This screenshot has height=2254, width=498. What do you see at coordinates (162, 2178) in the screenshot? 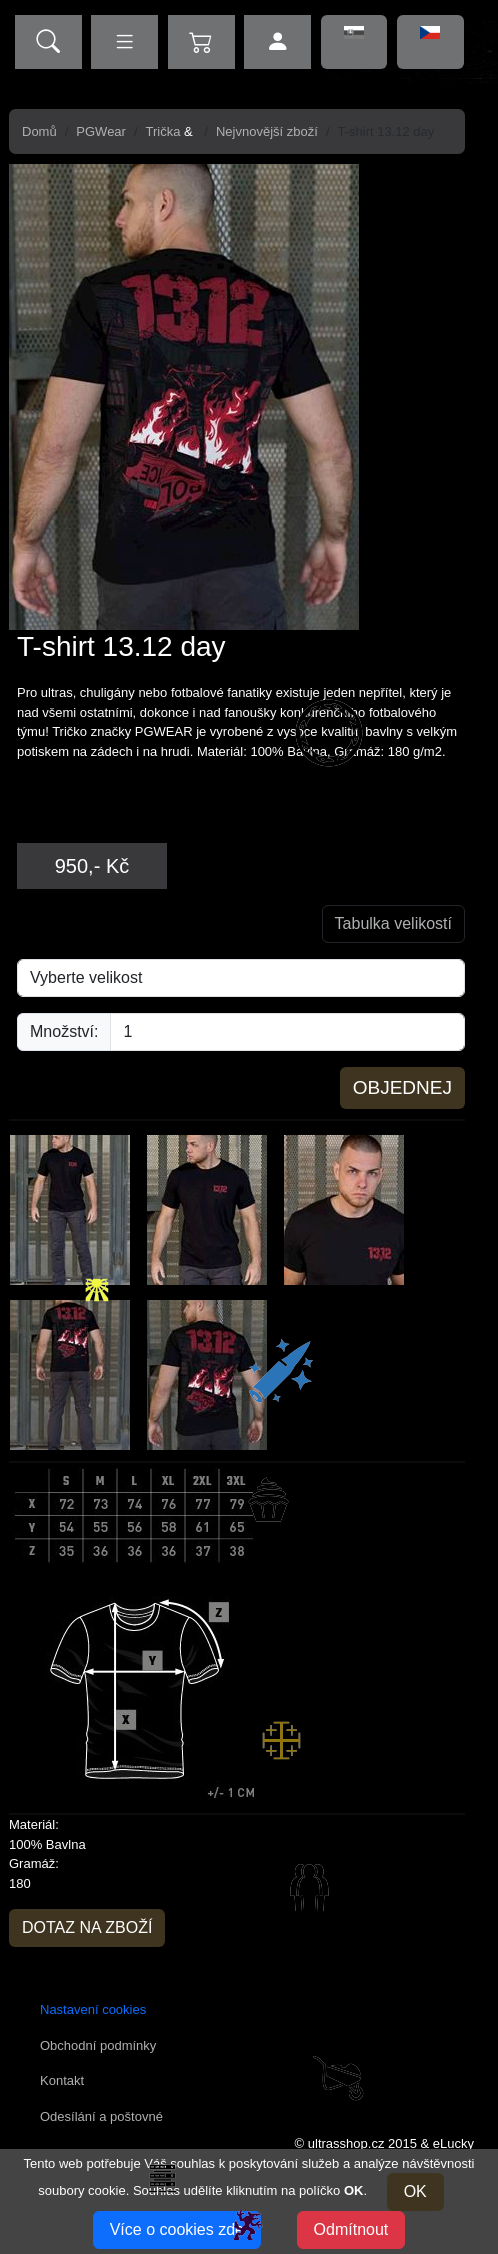
I see `access server management settings` at bounding box center [162, 2178].